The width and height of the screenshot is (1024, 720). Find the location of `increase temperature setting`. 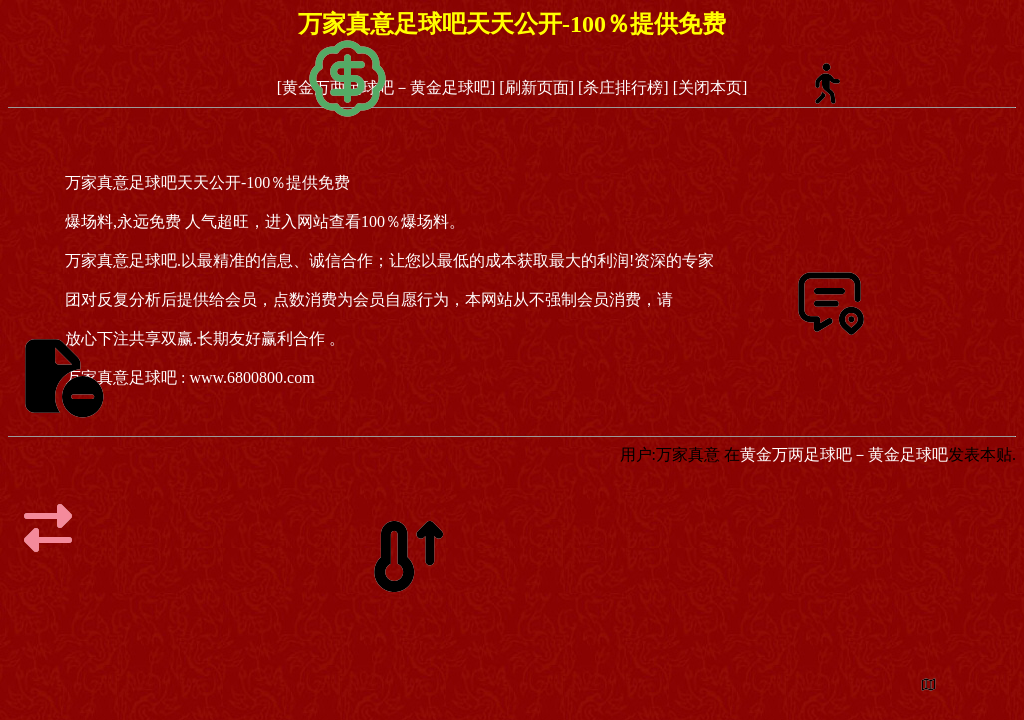

increase temperature setting is located at coordinates (407, 556).